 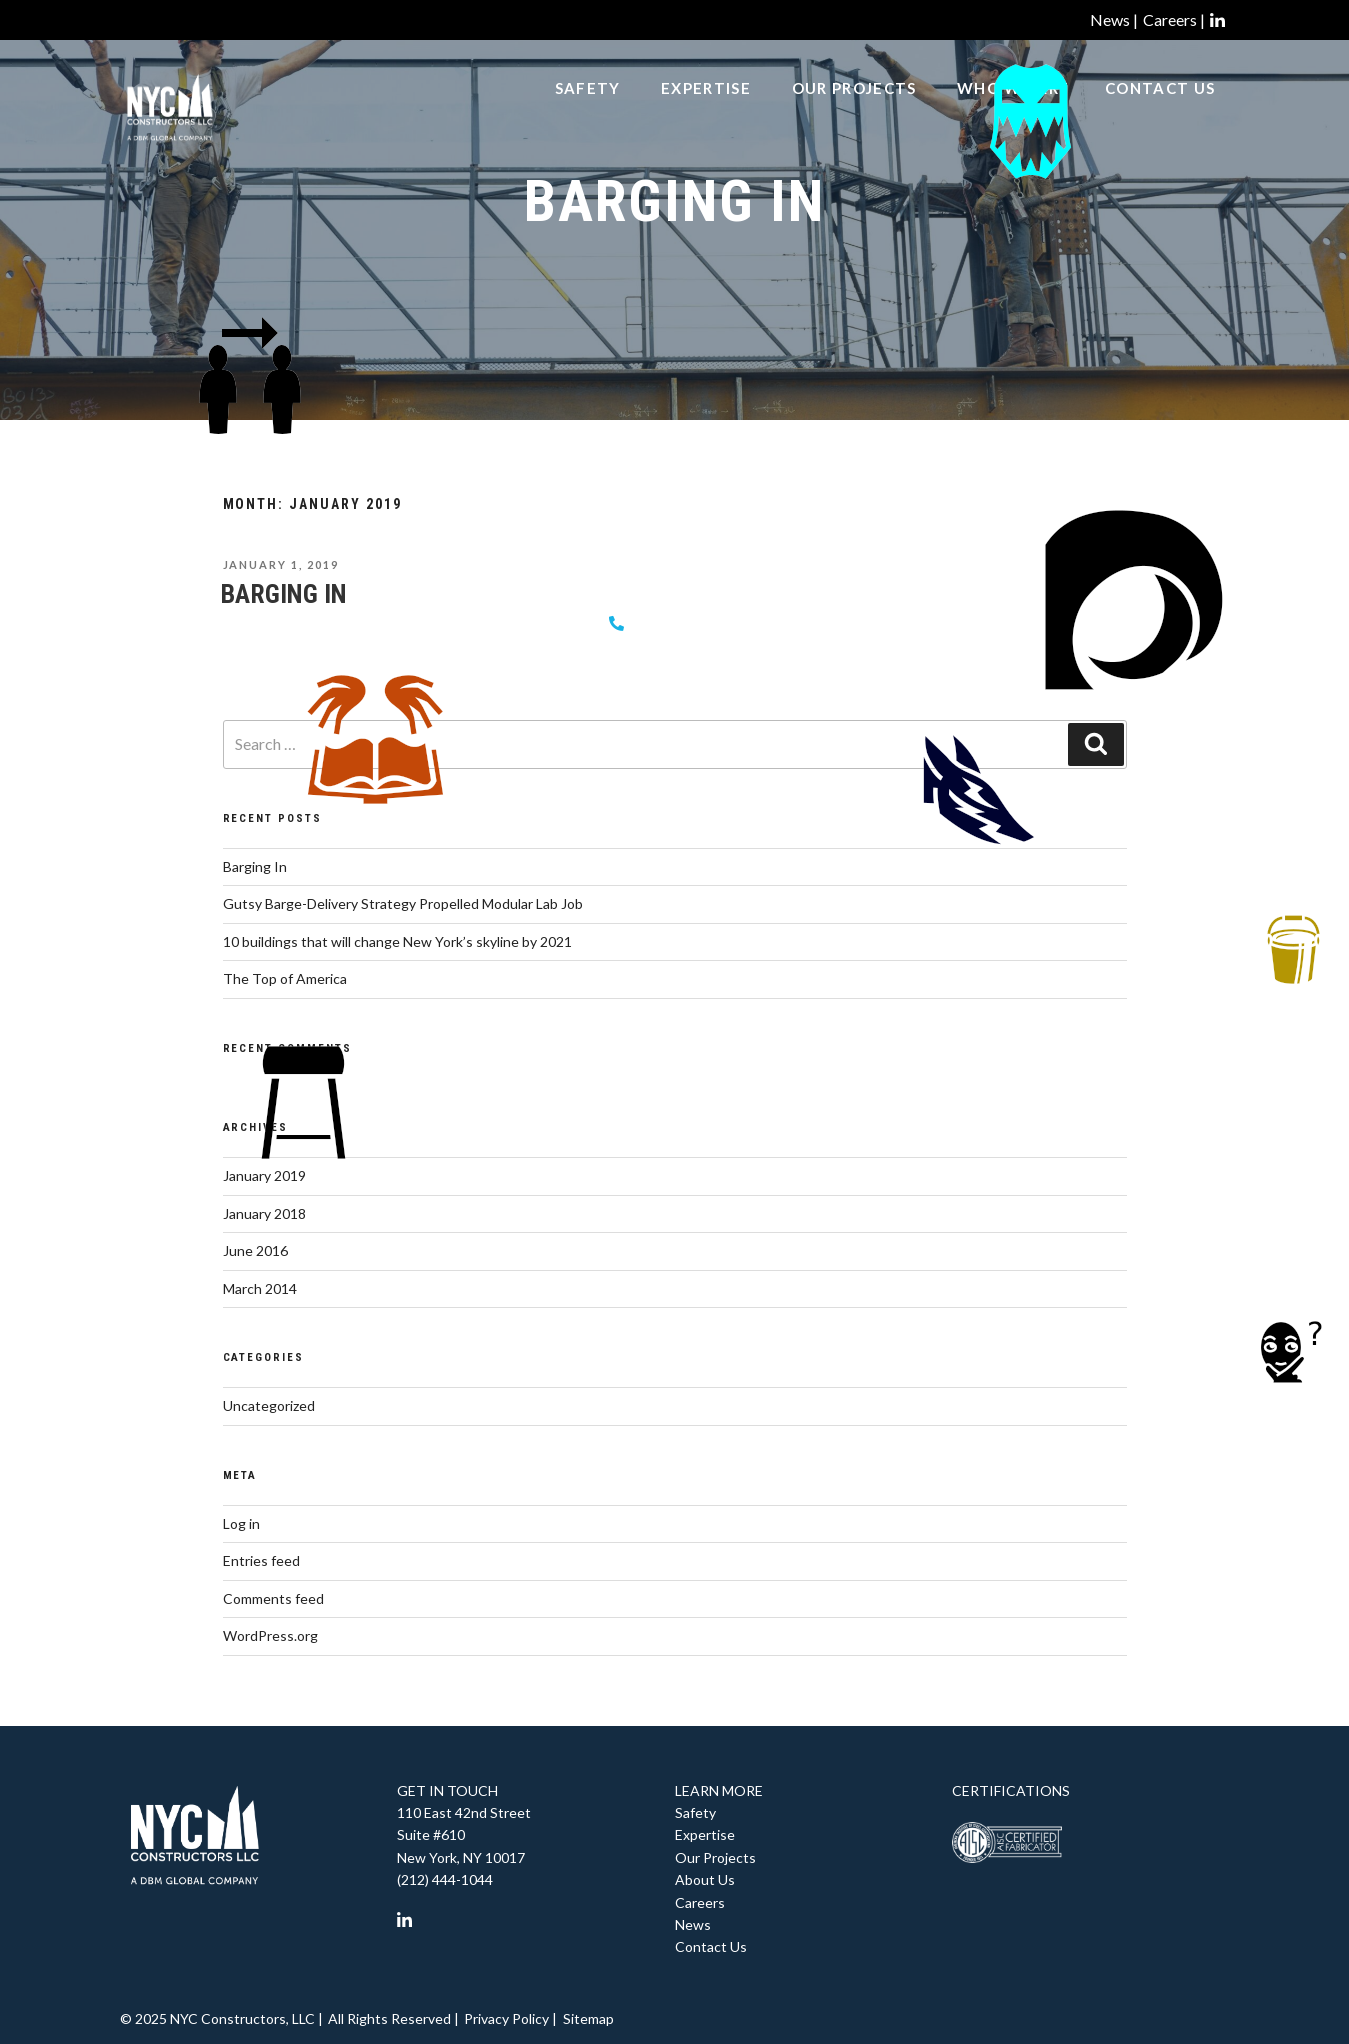 I want to click on skip to the next player's turn, so click(x=250, y=377).